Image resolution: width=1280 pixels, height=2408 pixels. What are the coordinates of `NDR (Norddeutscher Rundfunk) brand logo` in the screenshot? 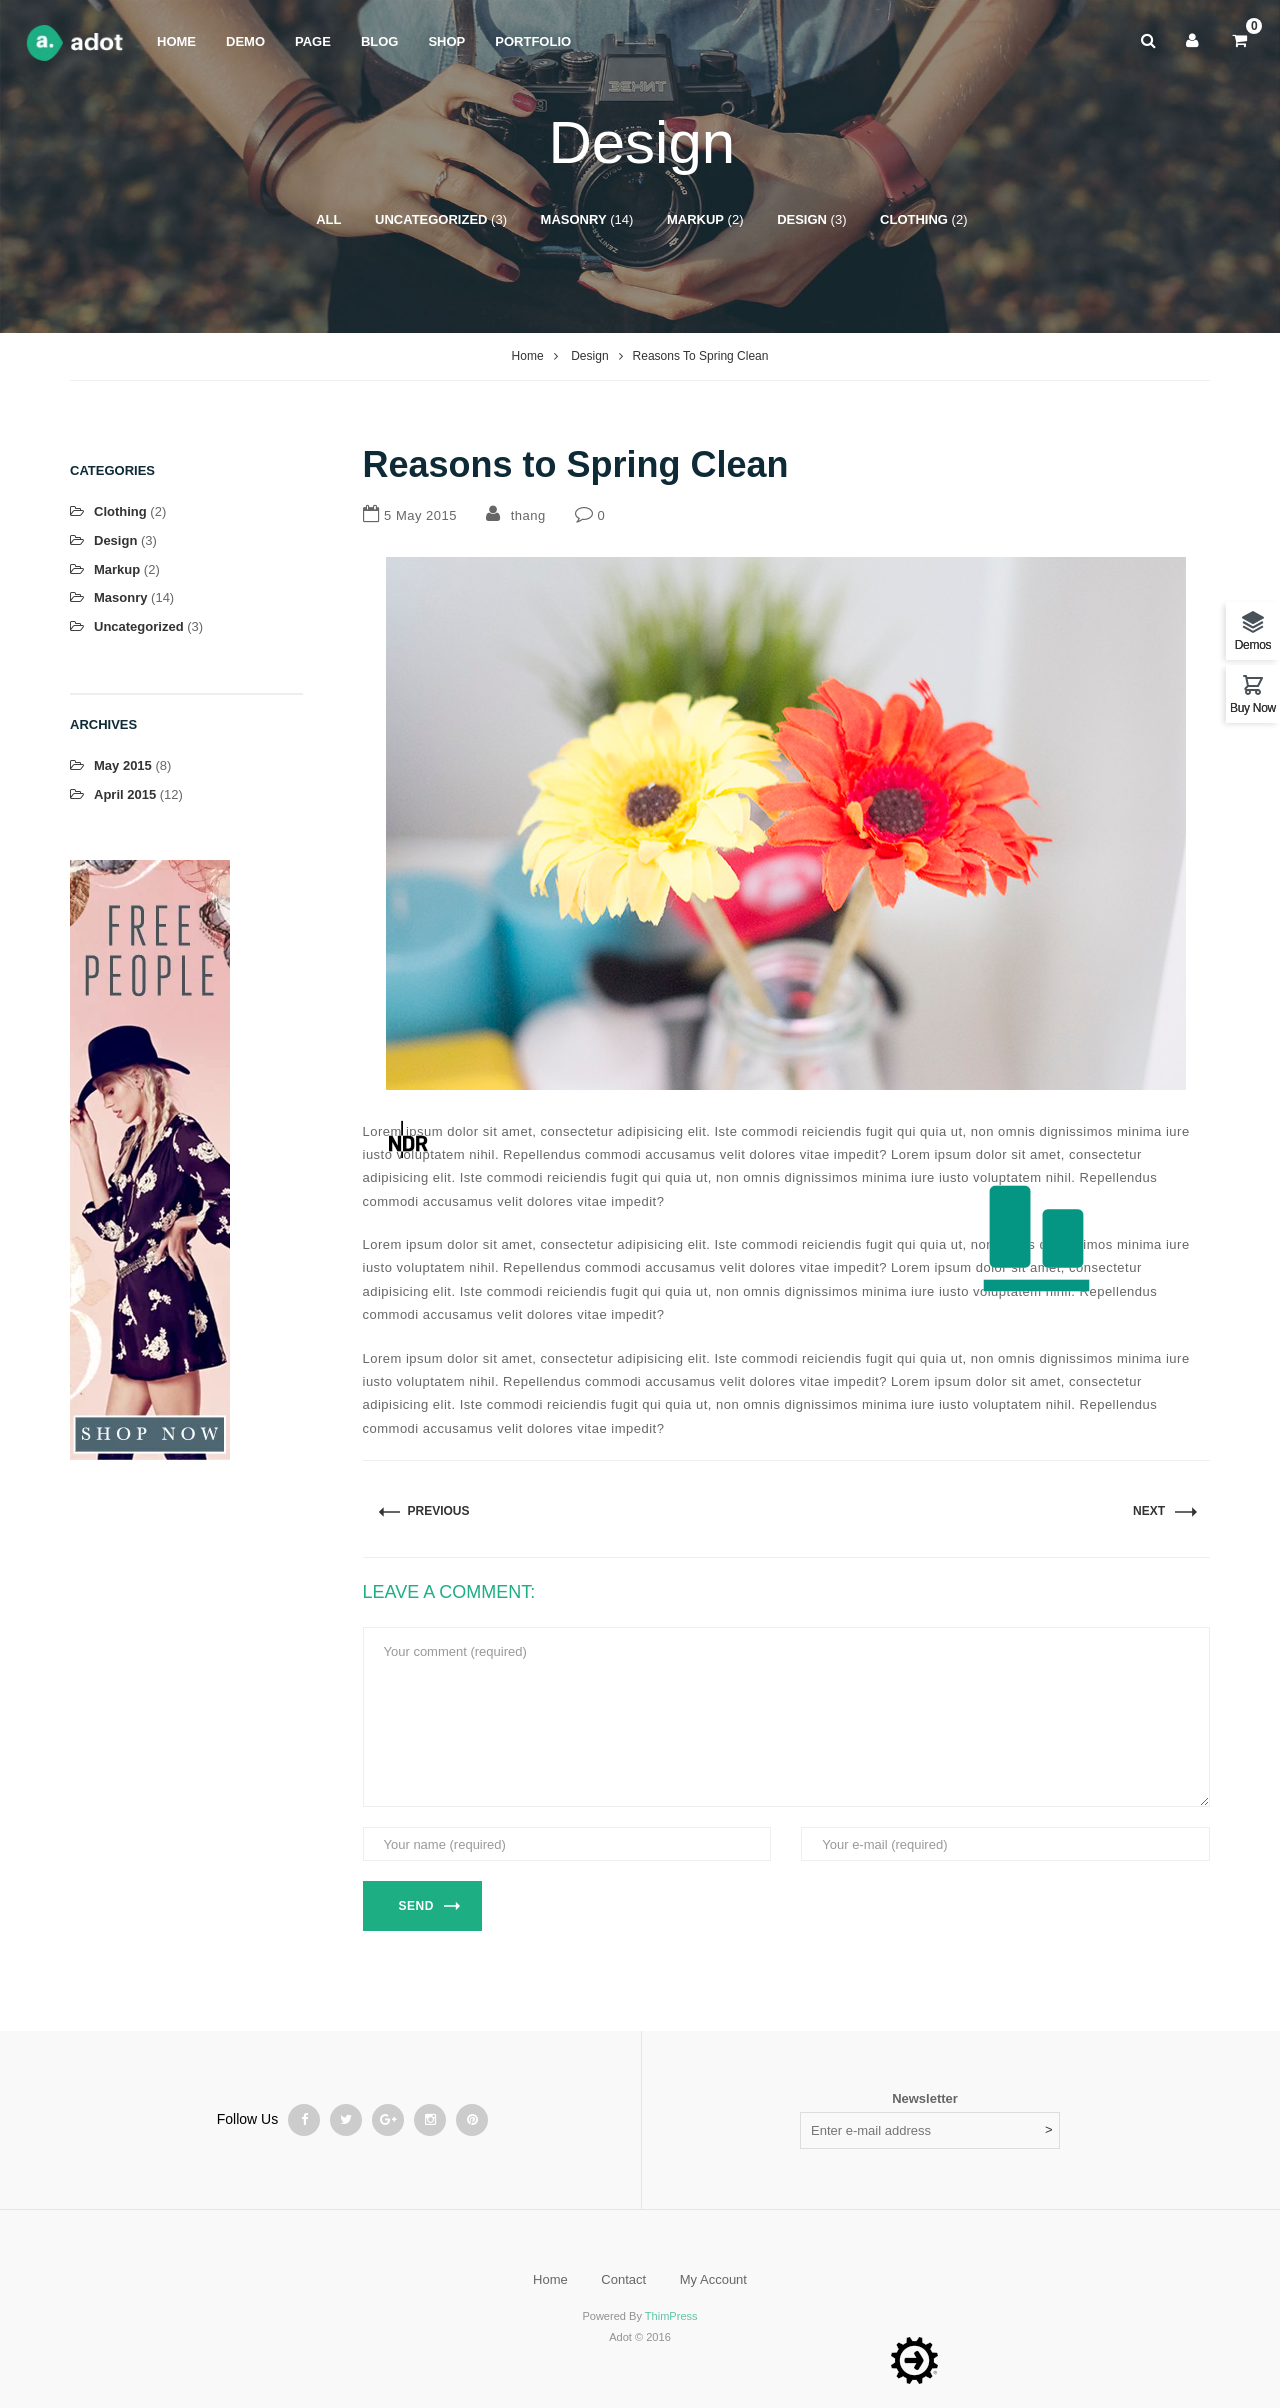 It's located at (408, 1139).